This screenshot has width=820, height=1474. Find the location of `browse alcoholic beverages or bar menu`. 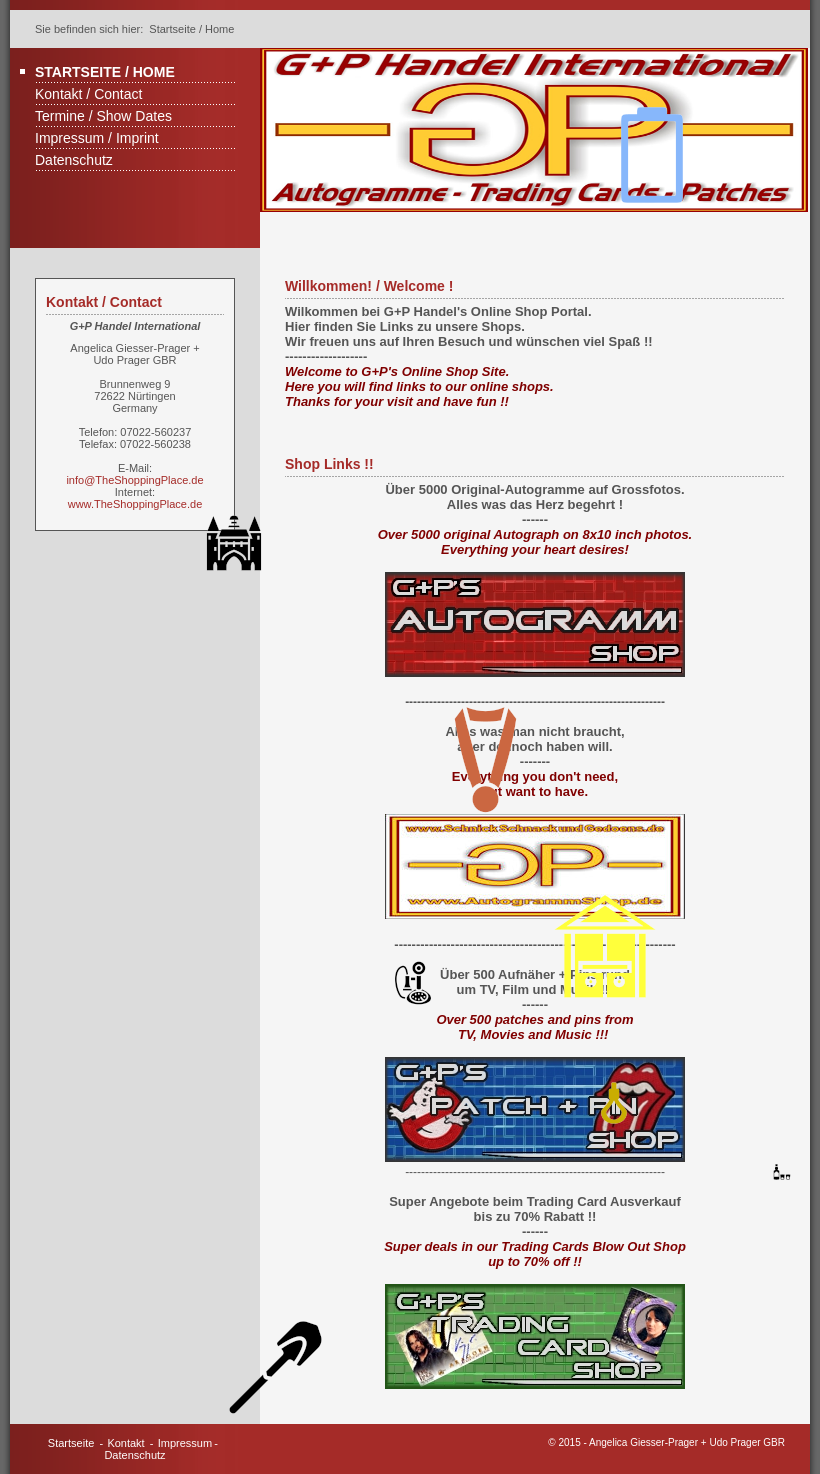

browse alcoholic beverages or bar menu is located at coordinates (782, 1172).